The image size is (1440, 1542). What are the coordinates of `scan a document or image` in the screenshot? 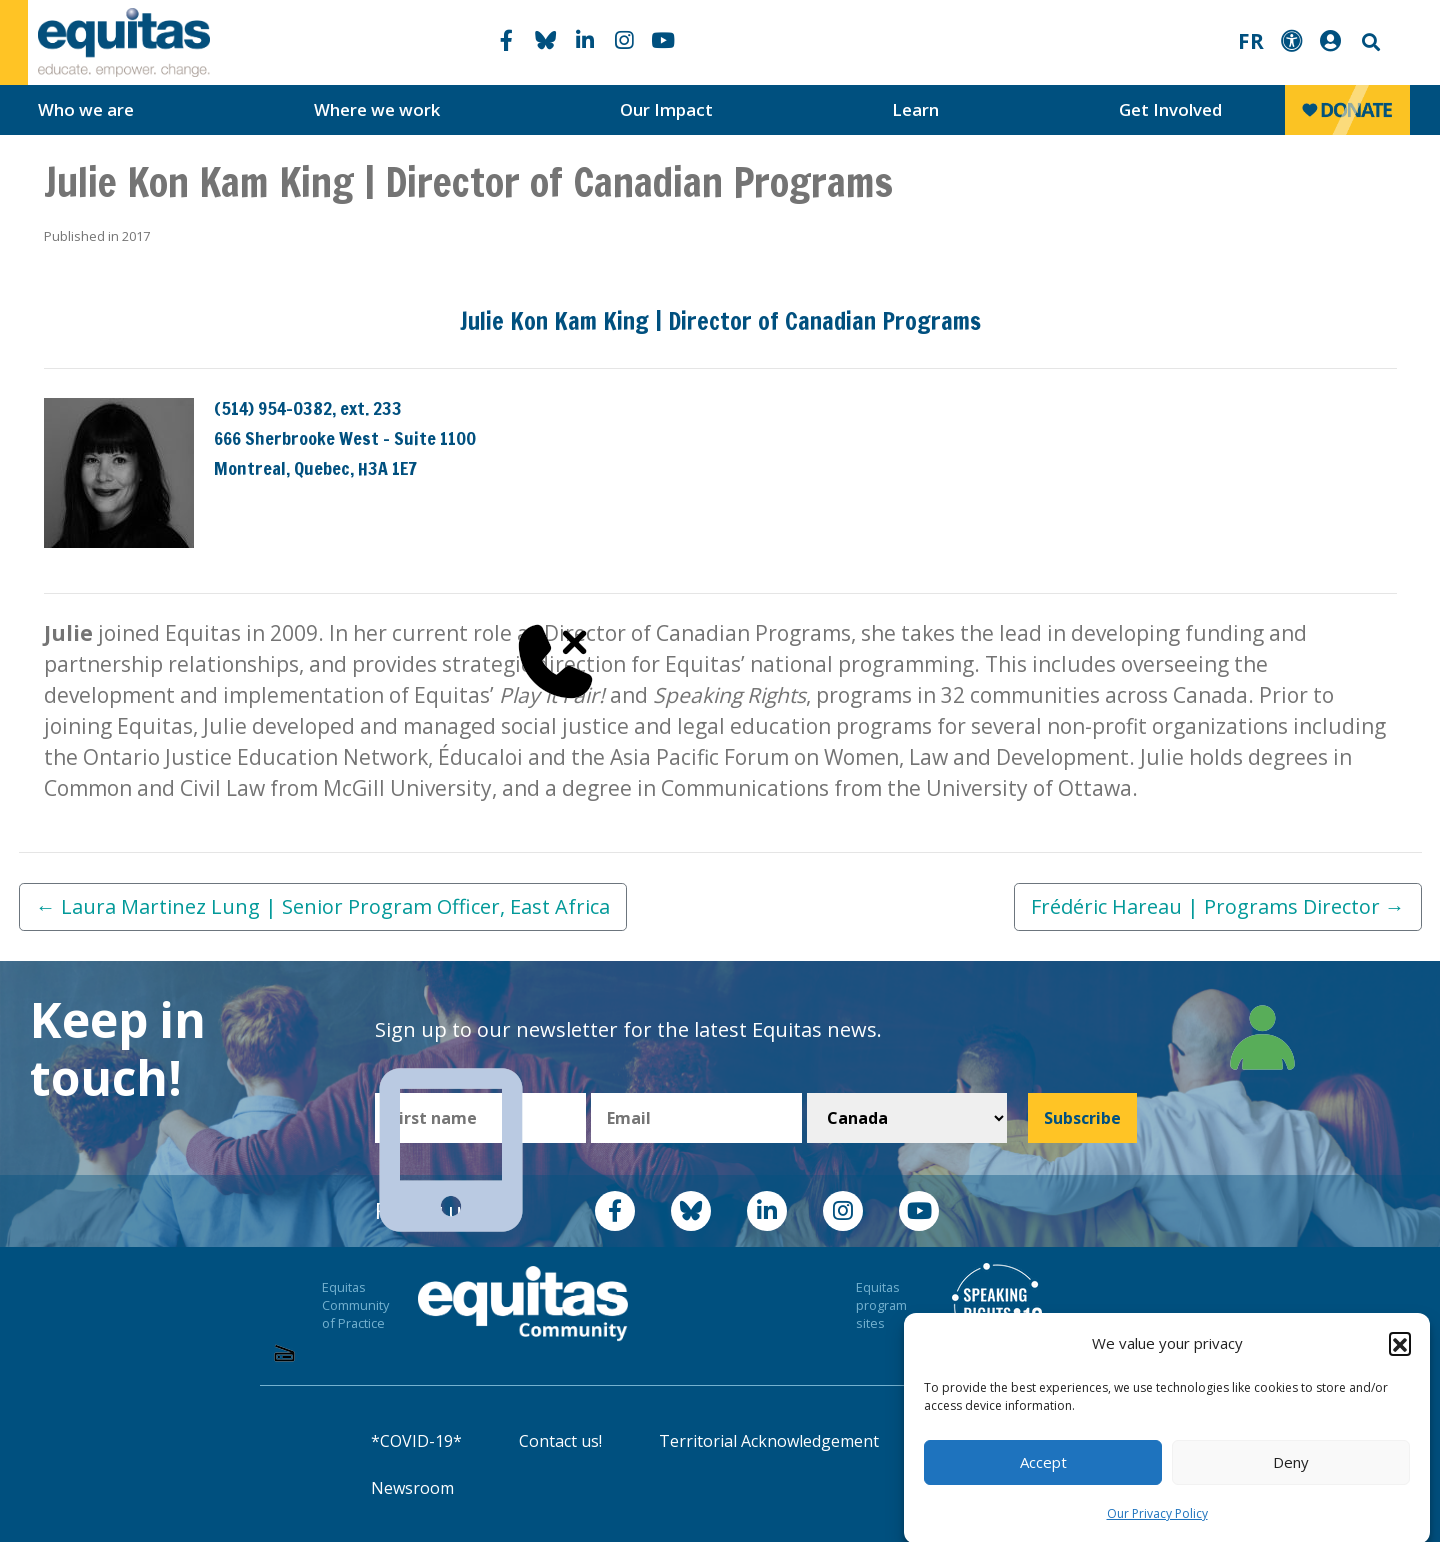 It's located at (284, 1352).